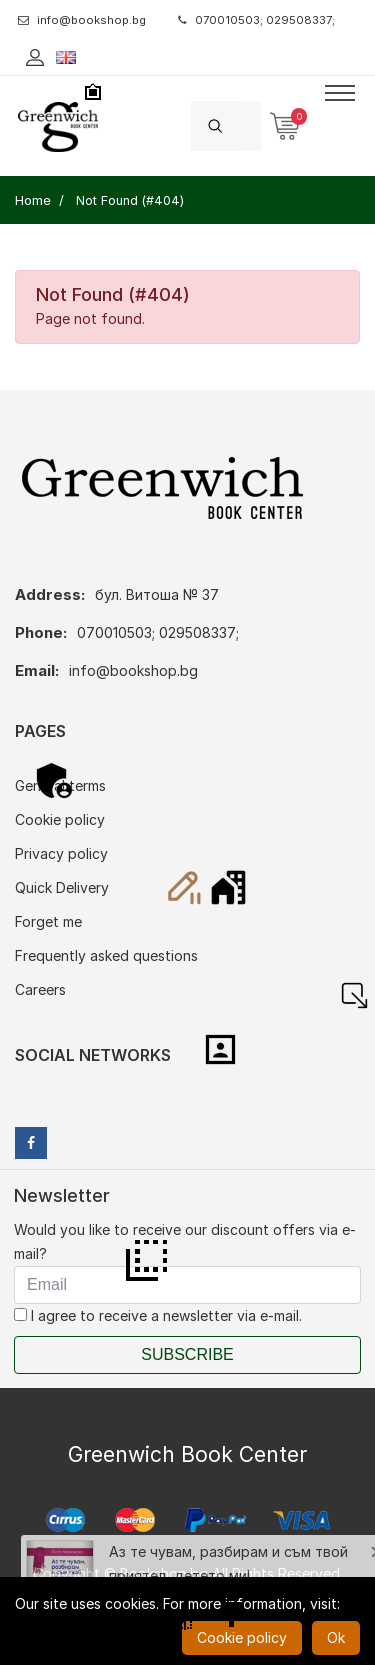 The image size is (375, 1665). Describe the element at coordinates (232, 1614) in the screenshot. I see `apply formatting style to selected content` at that location.